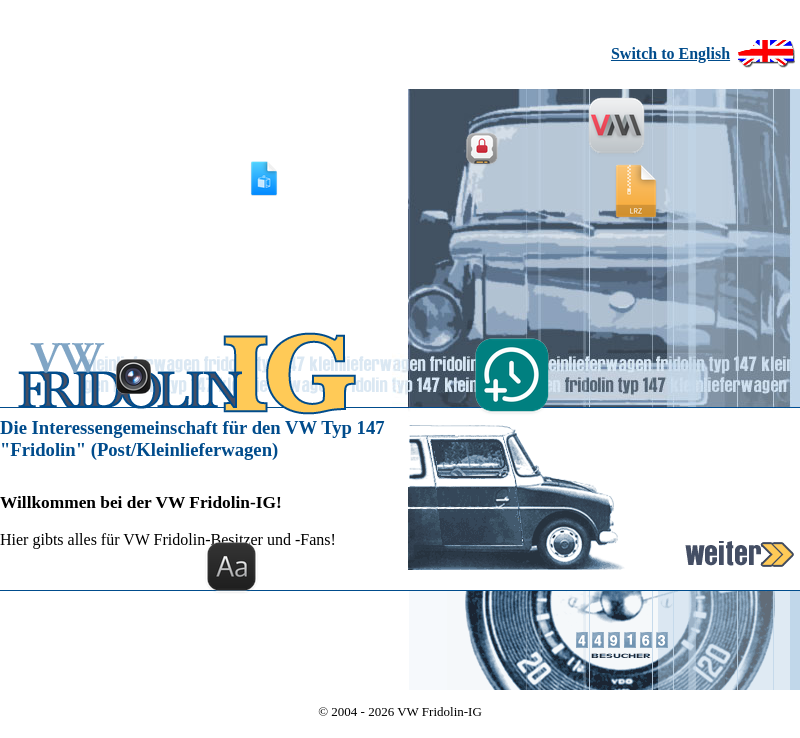 The height and width of the screenshot is (738, 800). Describe the element at coordinates (133, 376) in the screenshot. I see `open the camera app` at that location.